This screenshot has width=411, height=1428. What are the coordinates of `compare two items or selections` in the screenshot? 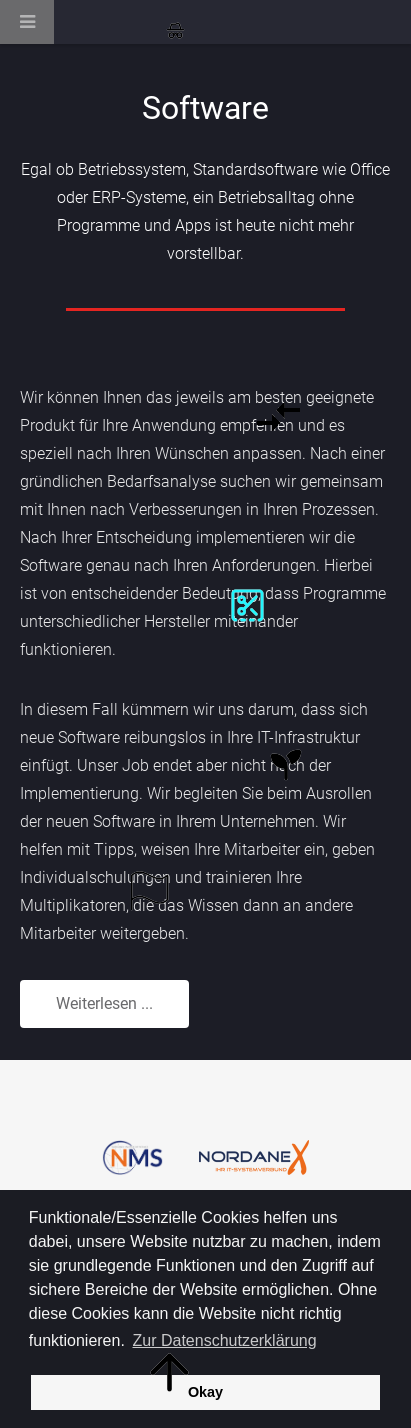 It's located at (278, 416).